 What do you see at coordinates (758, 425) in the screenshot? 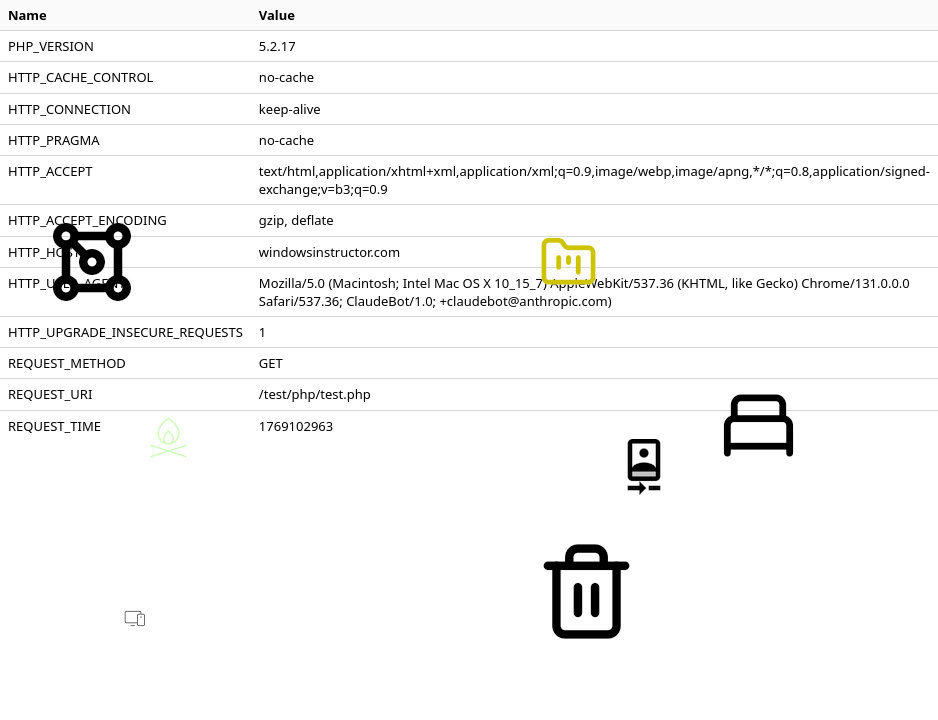
I see `select single bed accommodation` at bounding box center [758, 425].